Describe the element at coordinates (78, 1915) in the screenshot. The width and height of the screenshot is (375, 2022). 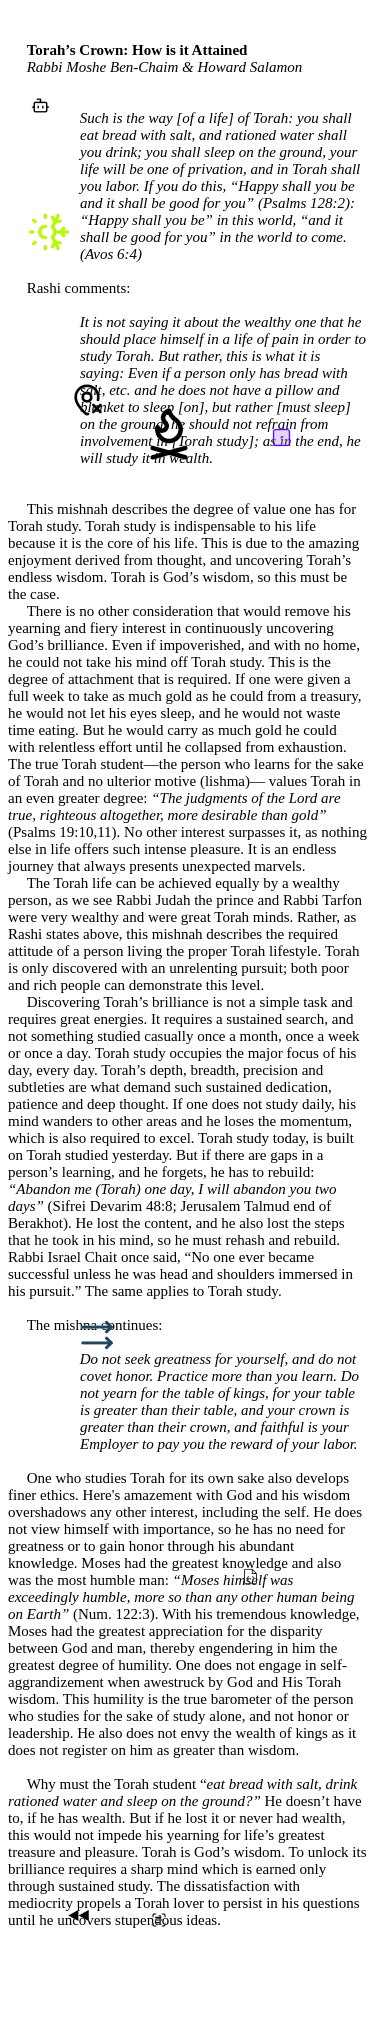
I see `skip to previous track` at that location.